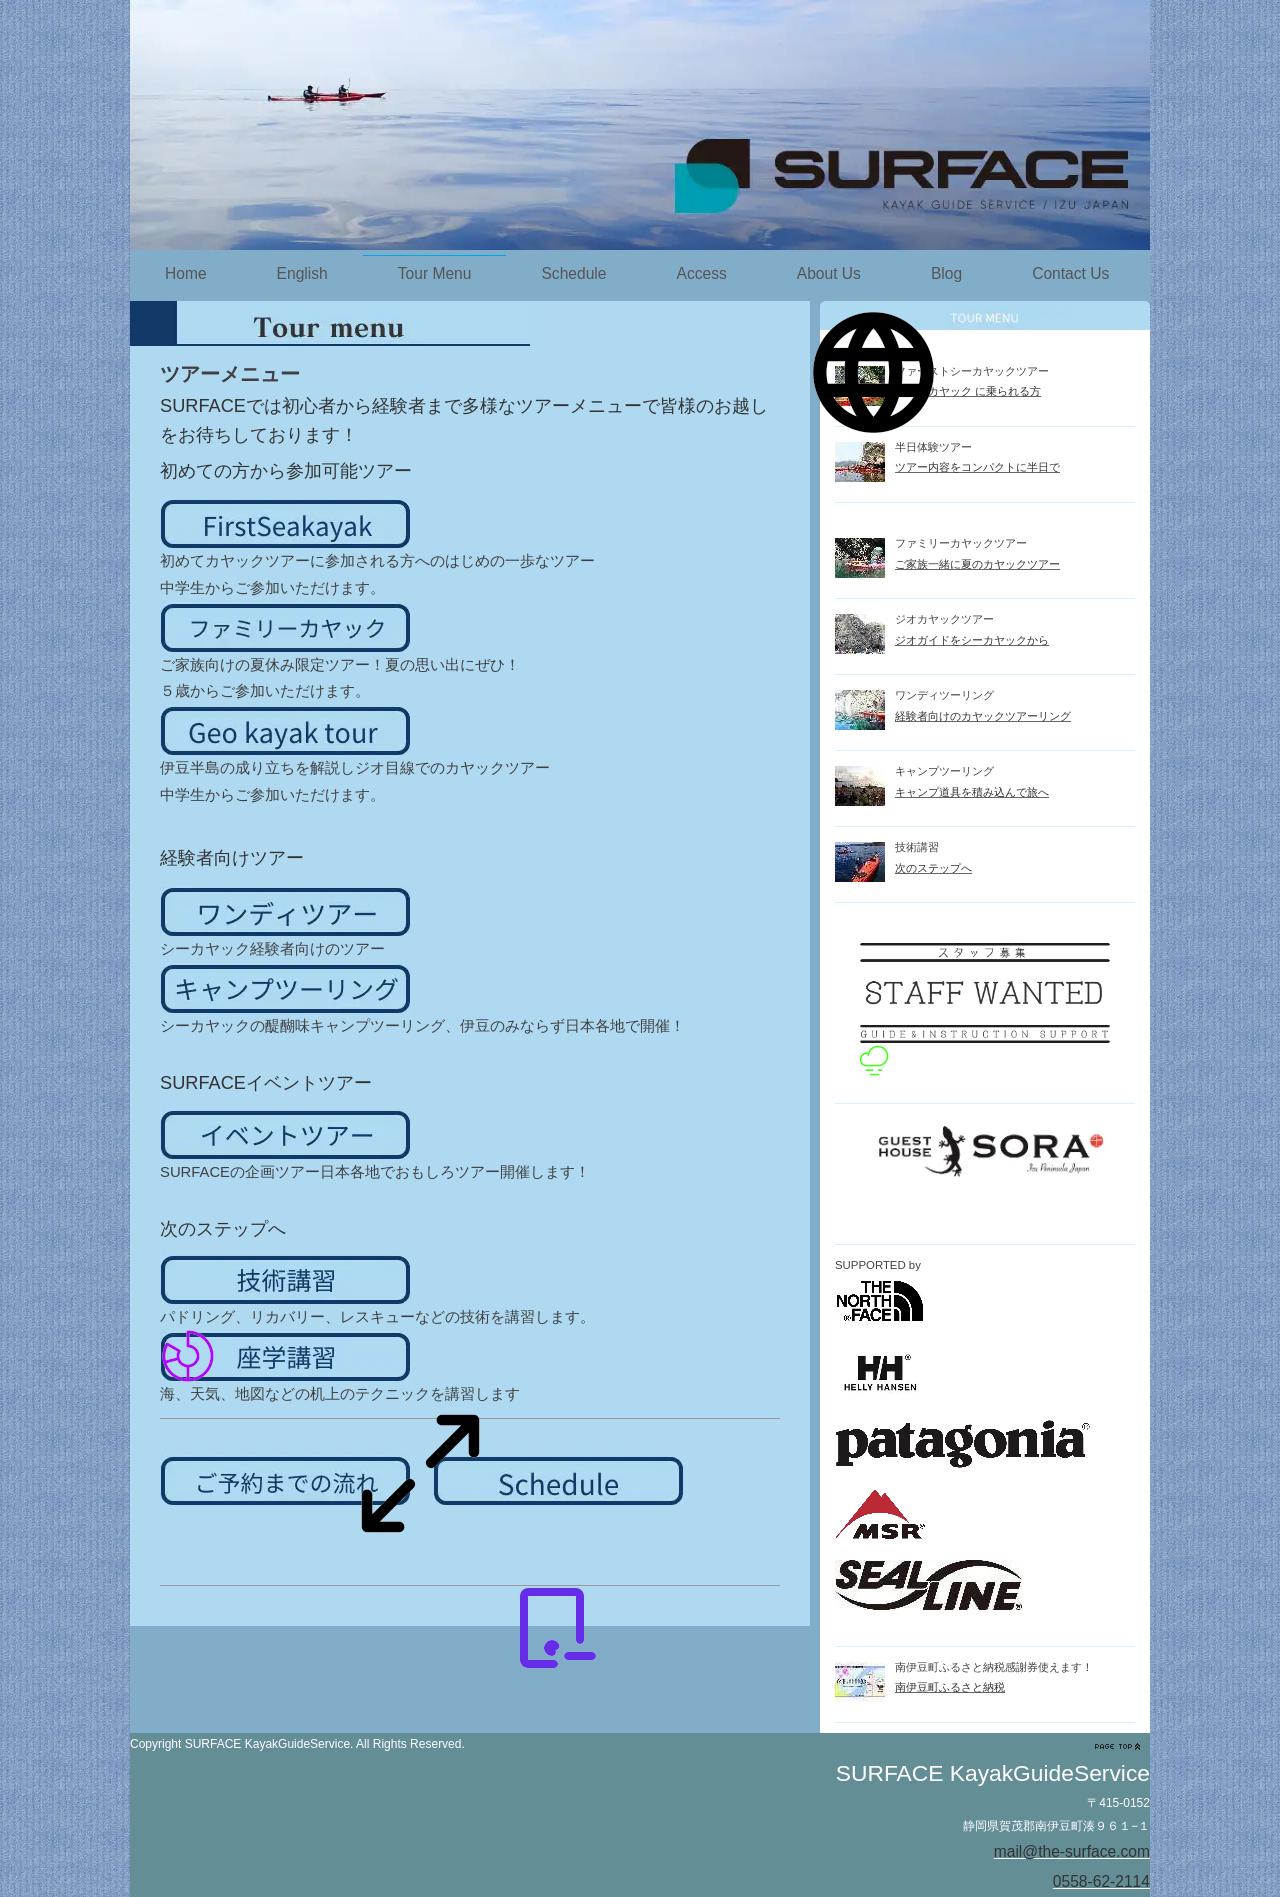 This screenshot has height=1897, width=1280. I want to click on expand to fullscreen mode, so click(420, 1473).